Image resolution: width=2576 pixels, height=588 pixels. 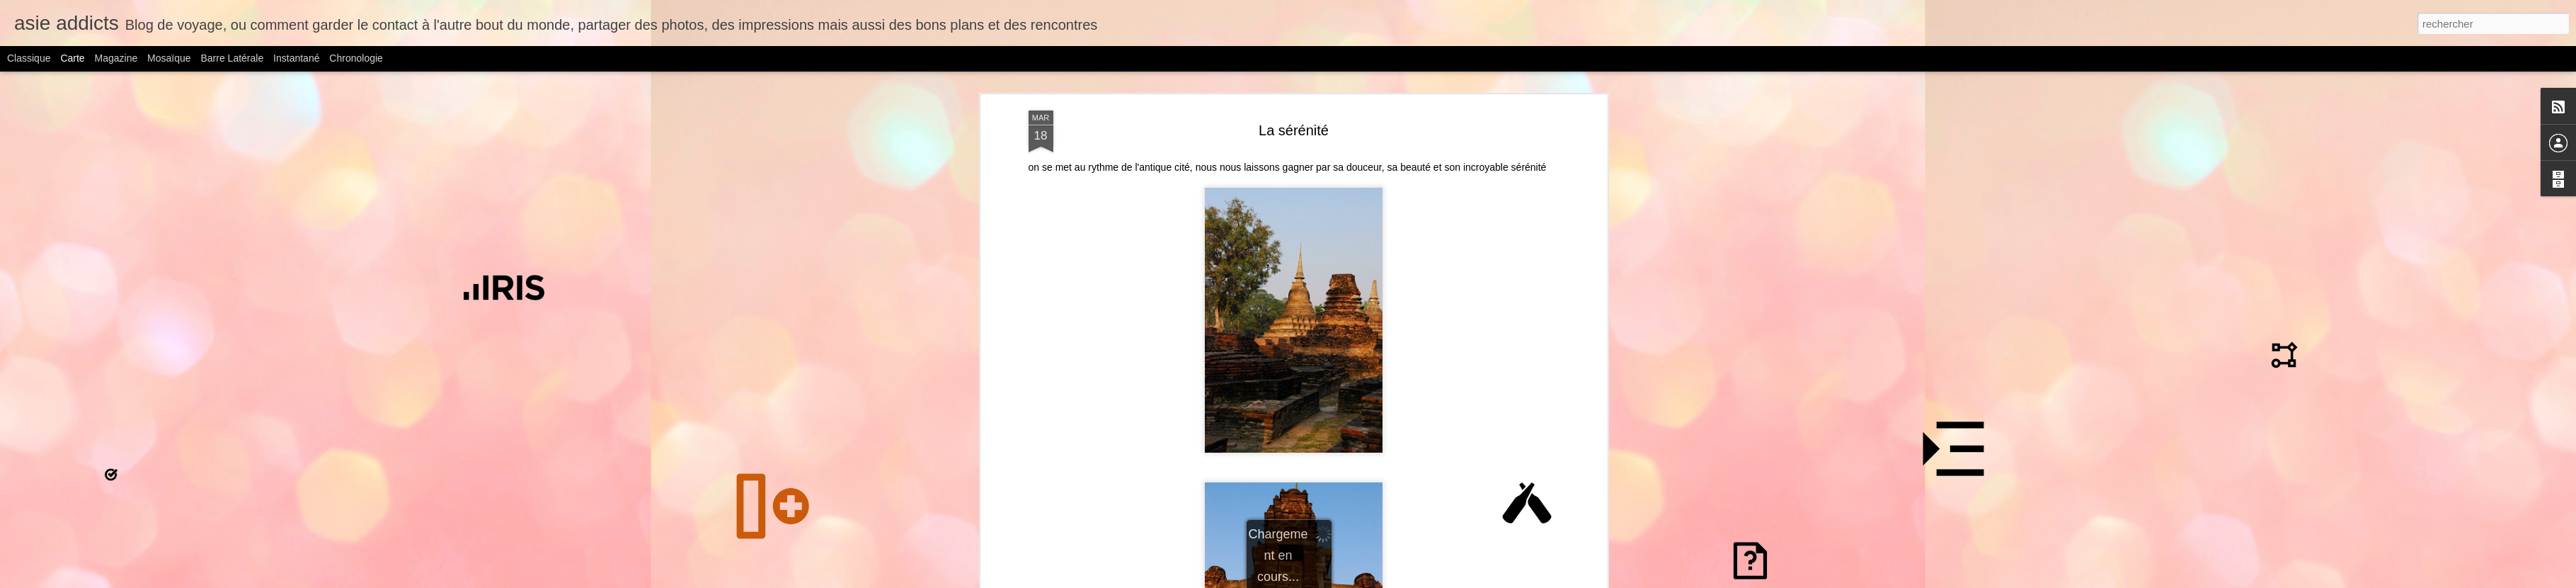 What do you see at coordinates (111, 475) in the screenshot?
I see `open Google Tasks app` at bounding box center [111, 475].